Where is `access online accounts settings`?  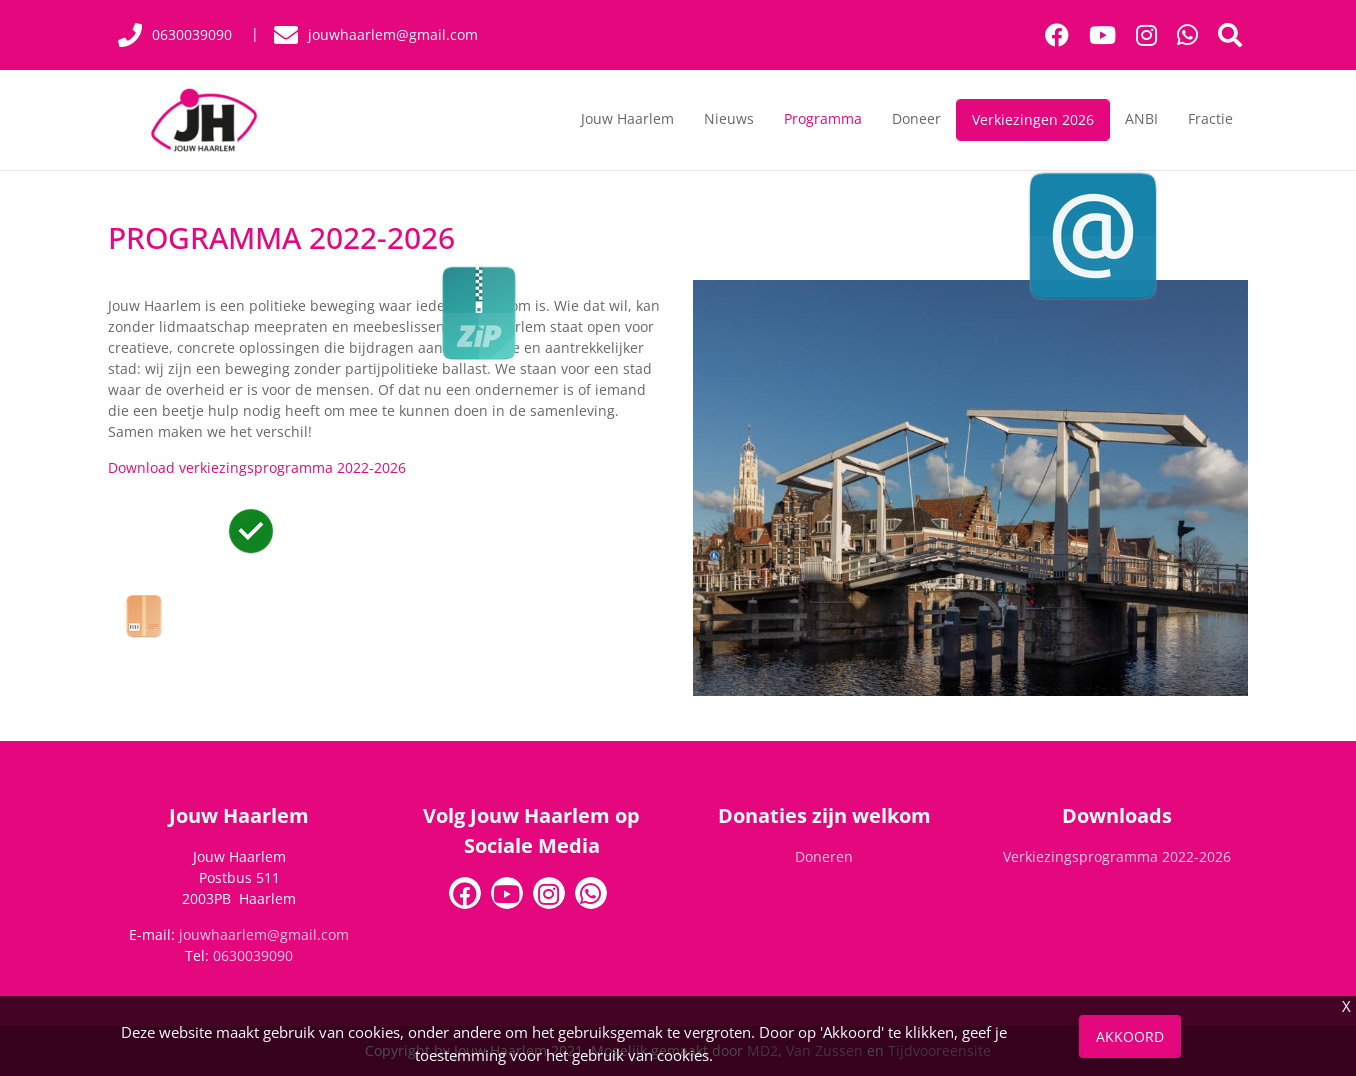
access online accounts settings is located at coordinates (1093, 236).